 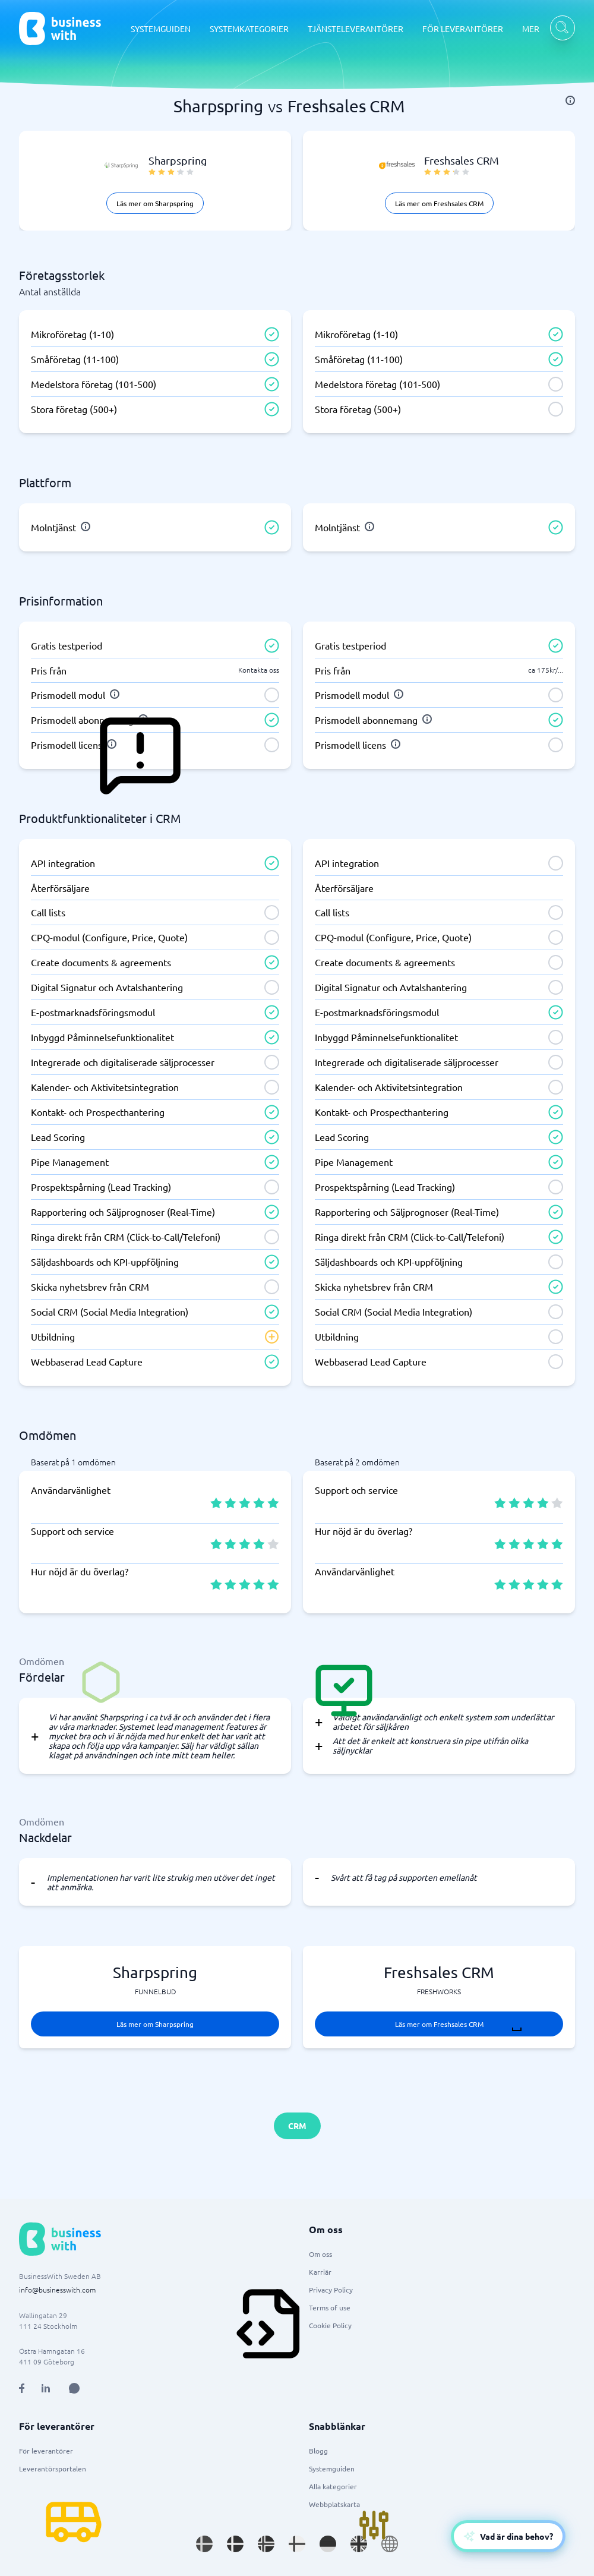 What do you see at coordinates (140, 754) in the screenshot?
I see `message contains a warning or alert` at bounding box center [140, 754].